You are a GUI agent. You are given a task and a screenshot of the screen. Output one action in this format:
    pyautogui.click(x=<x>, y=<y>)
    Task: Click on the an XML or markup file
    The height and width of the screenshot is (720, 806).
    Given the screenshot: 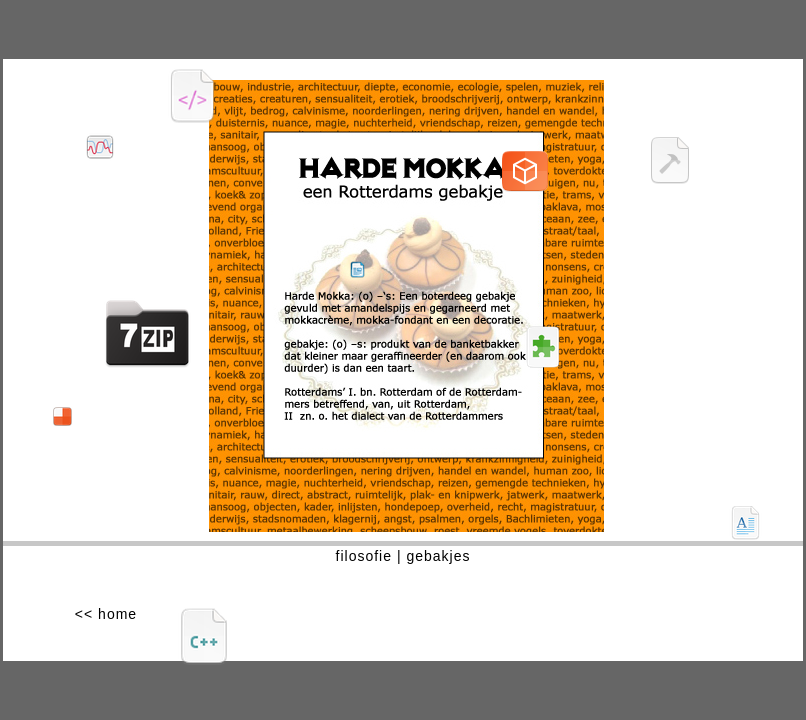 What is the action you would take?
    pyautogui.click(x=192, y=95)
    